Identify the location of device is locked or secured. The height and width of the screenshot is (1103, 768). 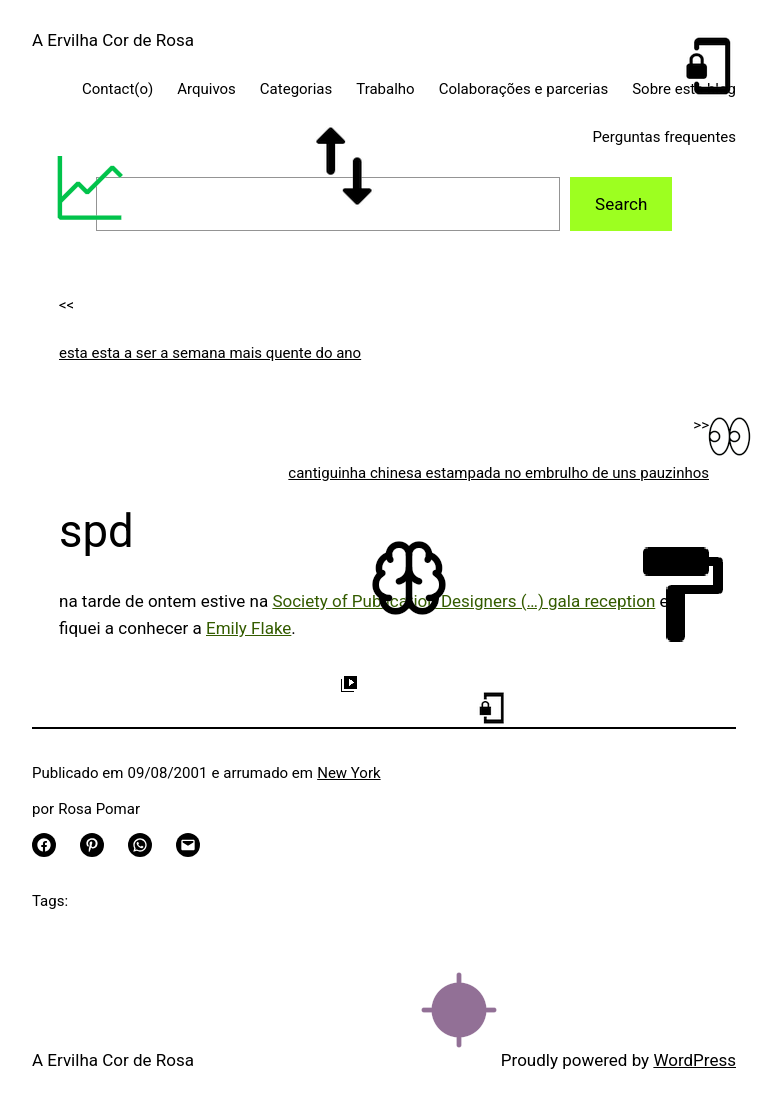
(707, 66).